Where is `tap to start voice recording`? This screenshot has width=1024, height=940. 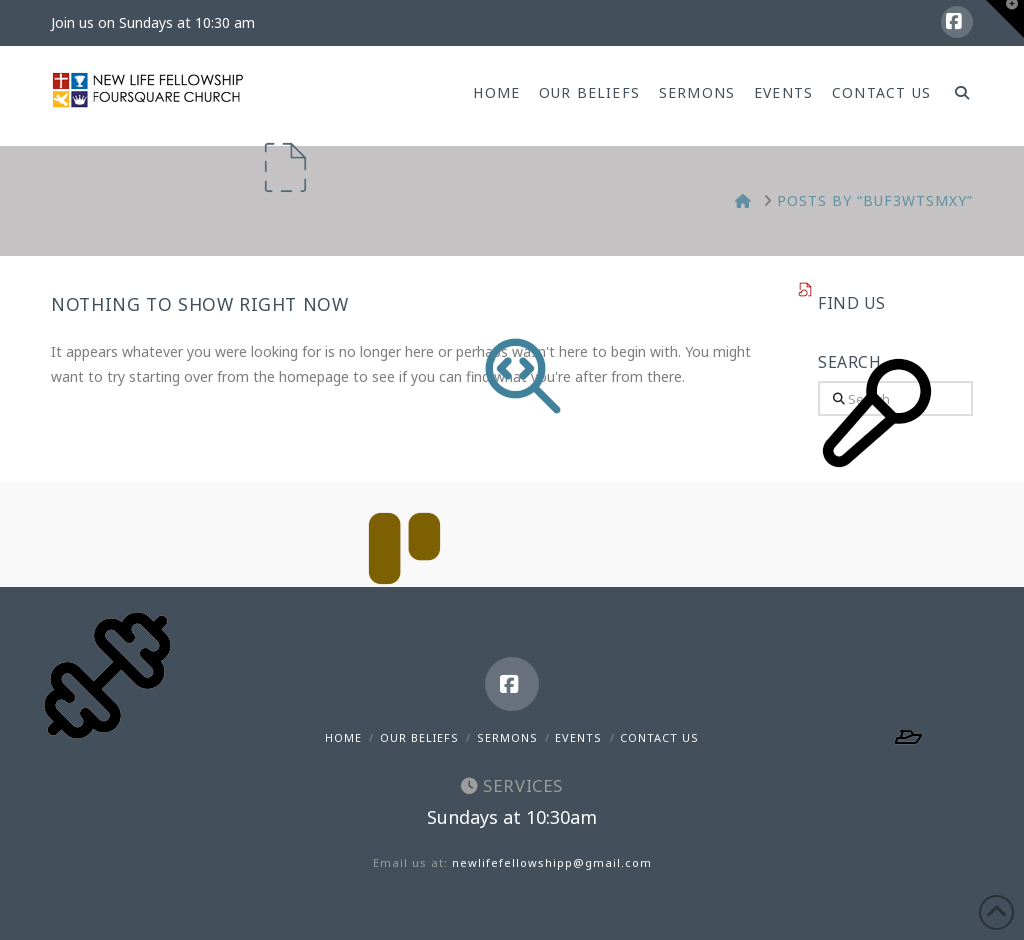 tap to start voice recording is located at coordinates (877, 413).